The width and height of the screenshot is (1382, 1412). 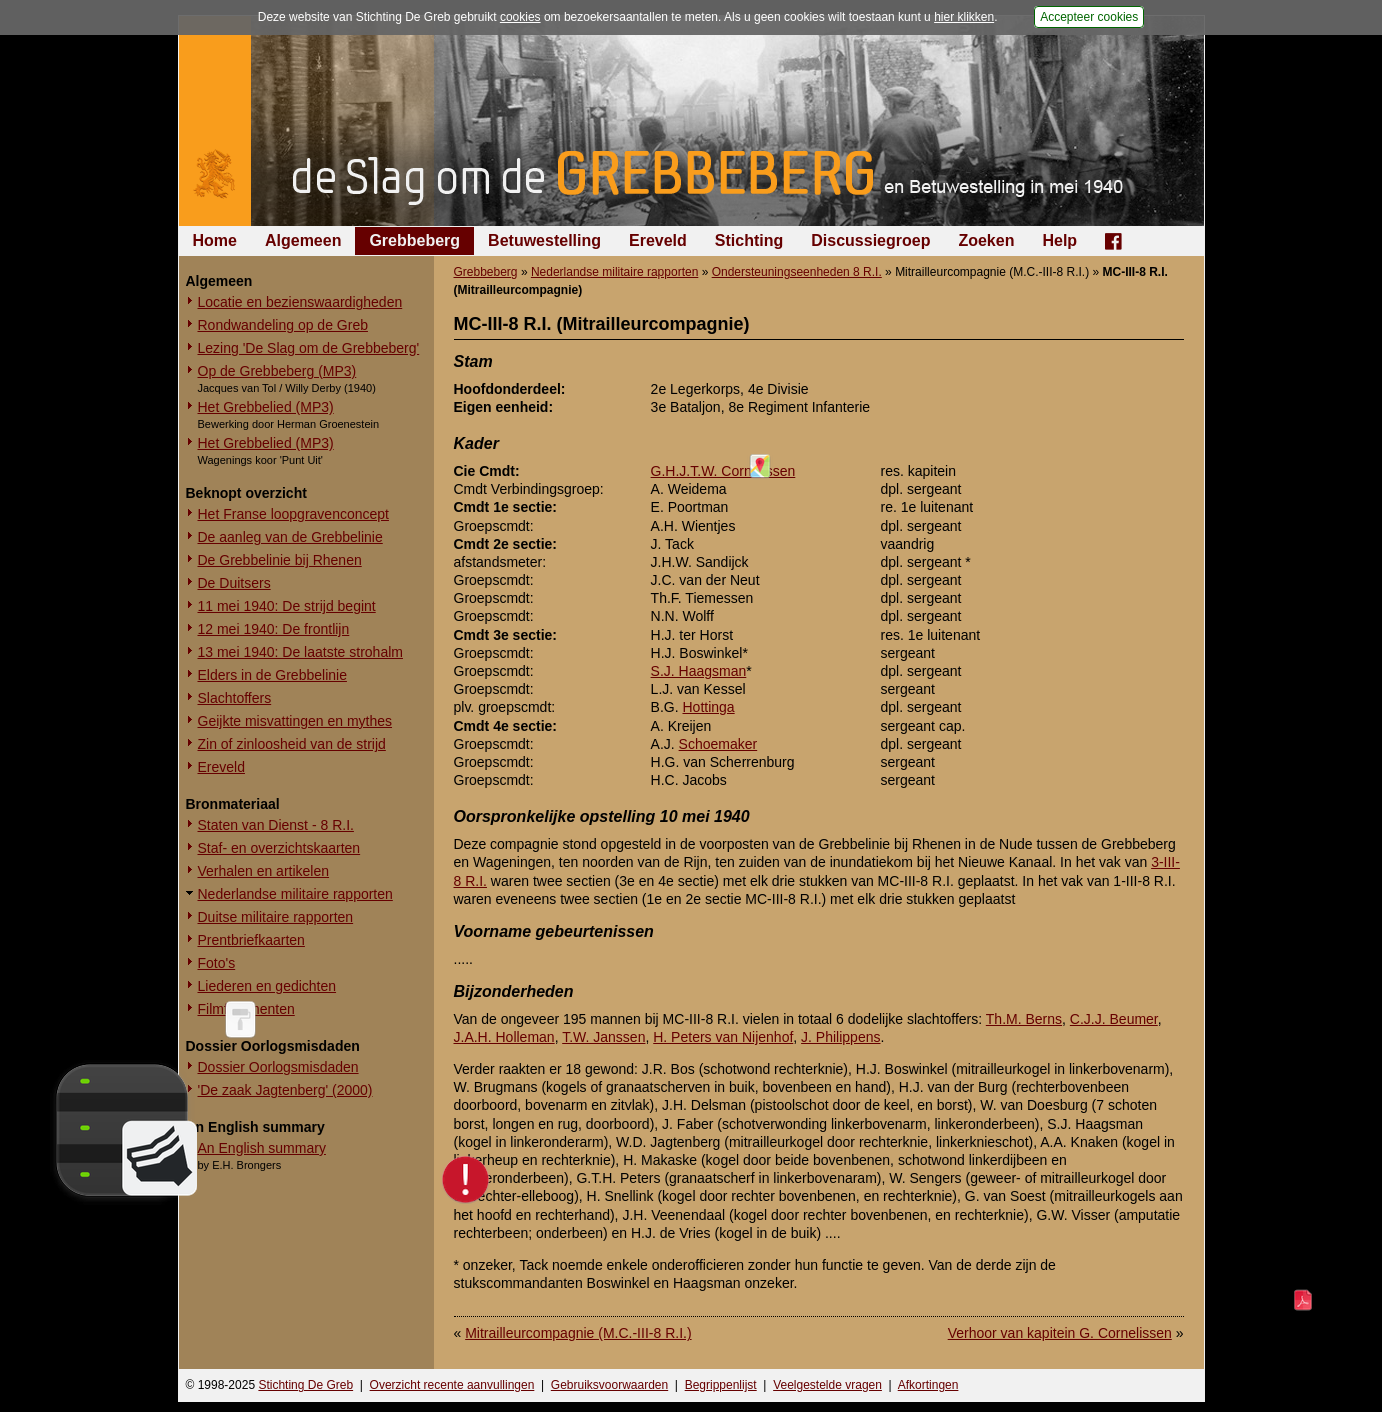 I want to click on open a GPX route or waypoint file, so click(x=760, y=466).